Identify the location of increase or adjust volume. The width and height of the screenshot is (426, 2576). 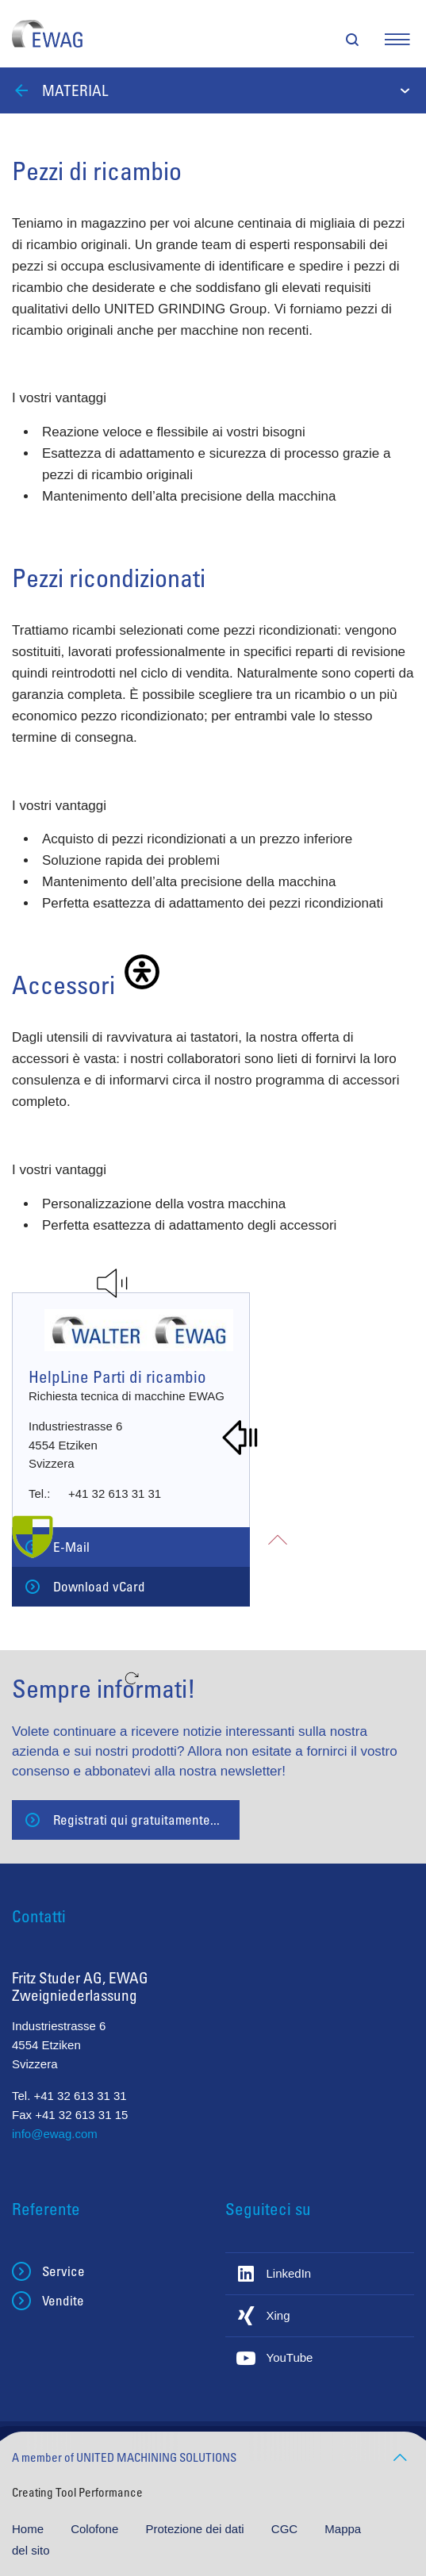
(111, 1283).